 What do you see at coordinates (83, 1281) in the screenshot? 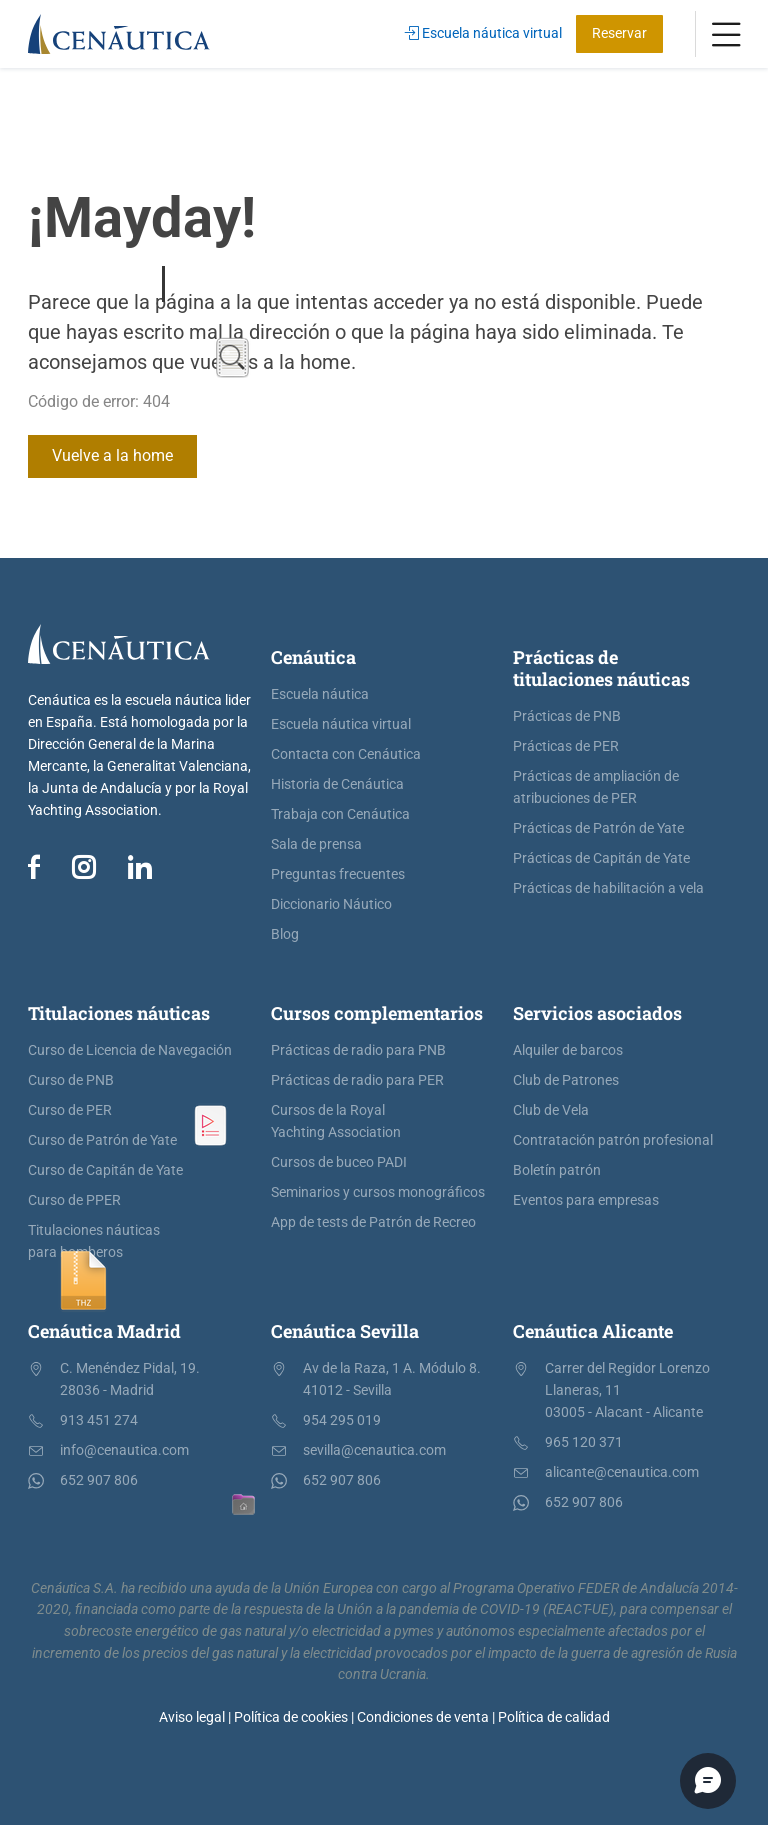
I see `a compressed THZ archive file` at bounding box center [83, 1281].